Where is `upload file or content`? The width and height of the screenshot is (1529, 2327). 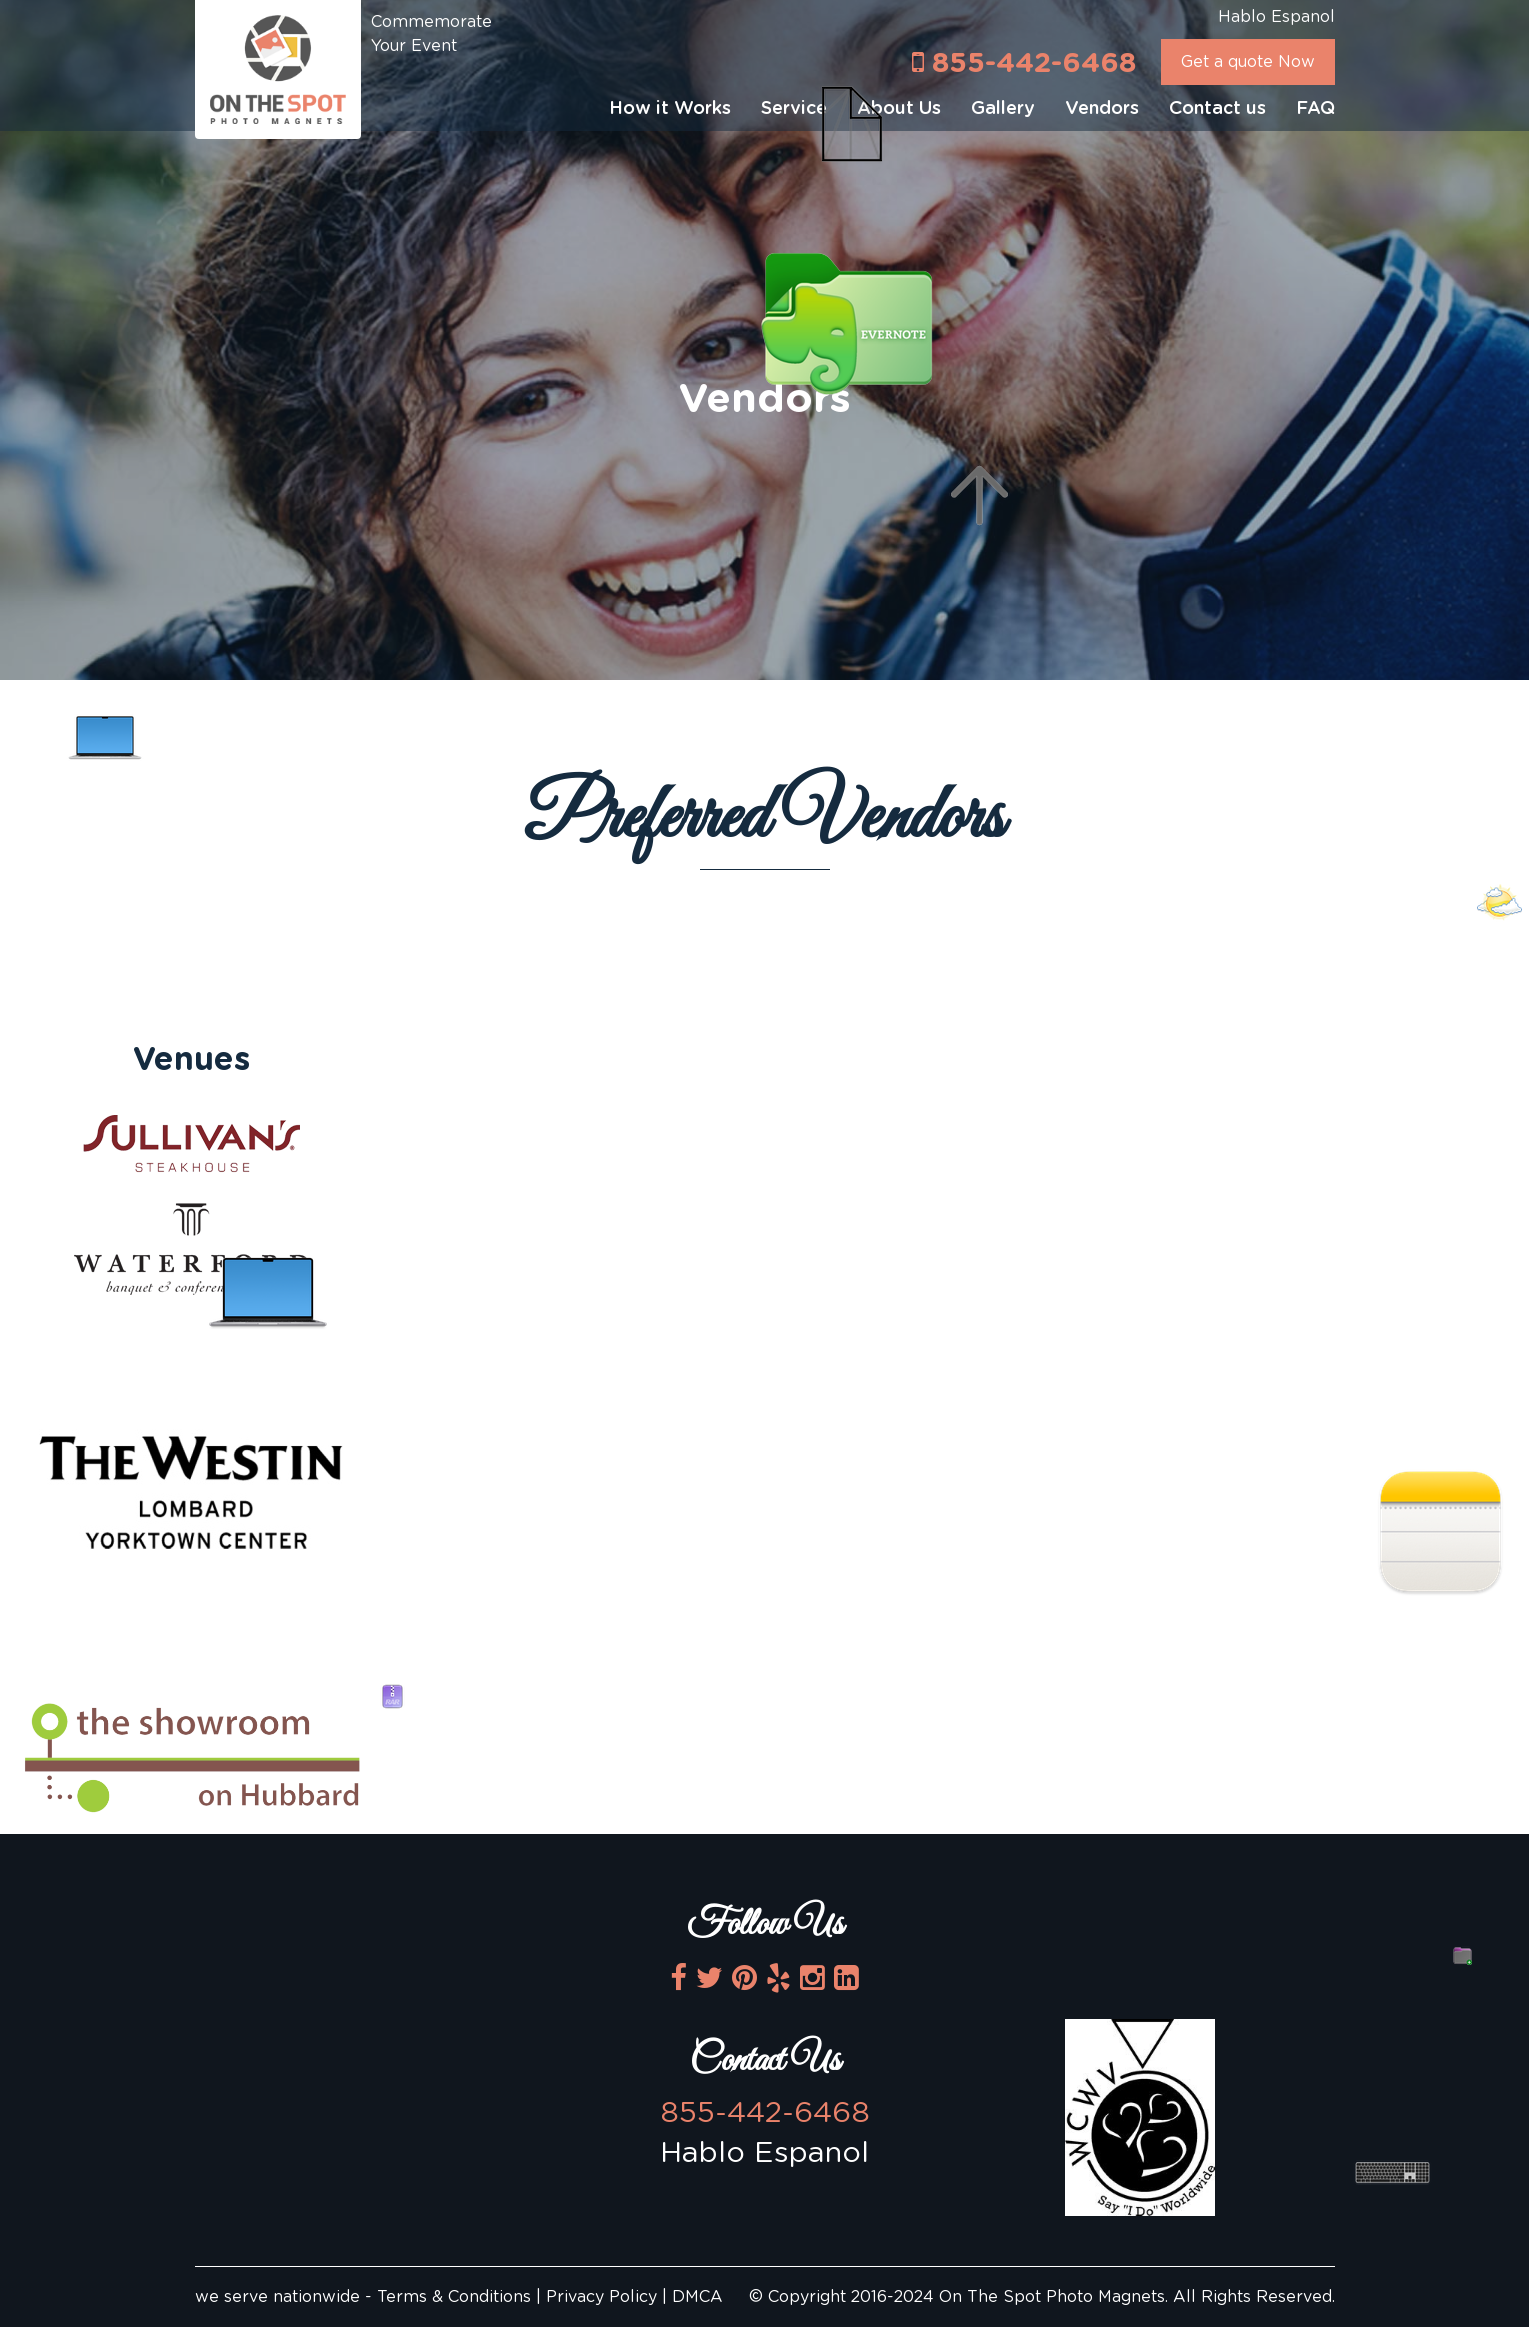 upload file or content is located at coordinates (979, 495).